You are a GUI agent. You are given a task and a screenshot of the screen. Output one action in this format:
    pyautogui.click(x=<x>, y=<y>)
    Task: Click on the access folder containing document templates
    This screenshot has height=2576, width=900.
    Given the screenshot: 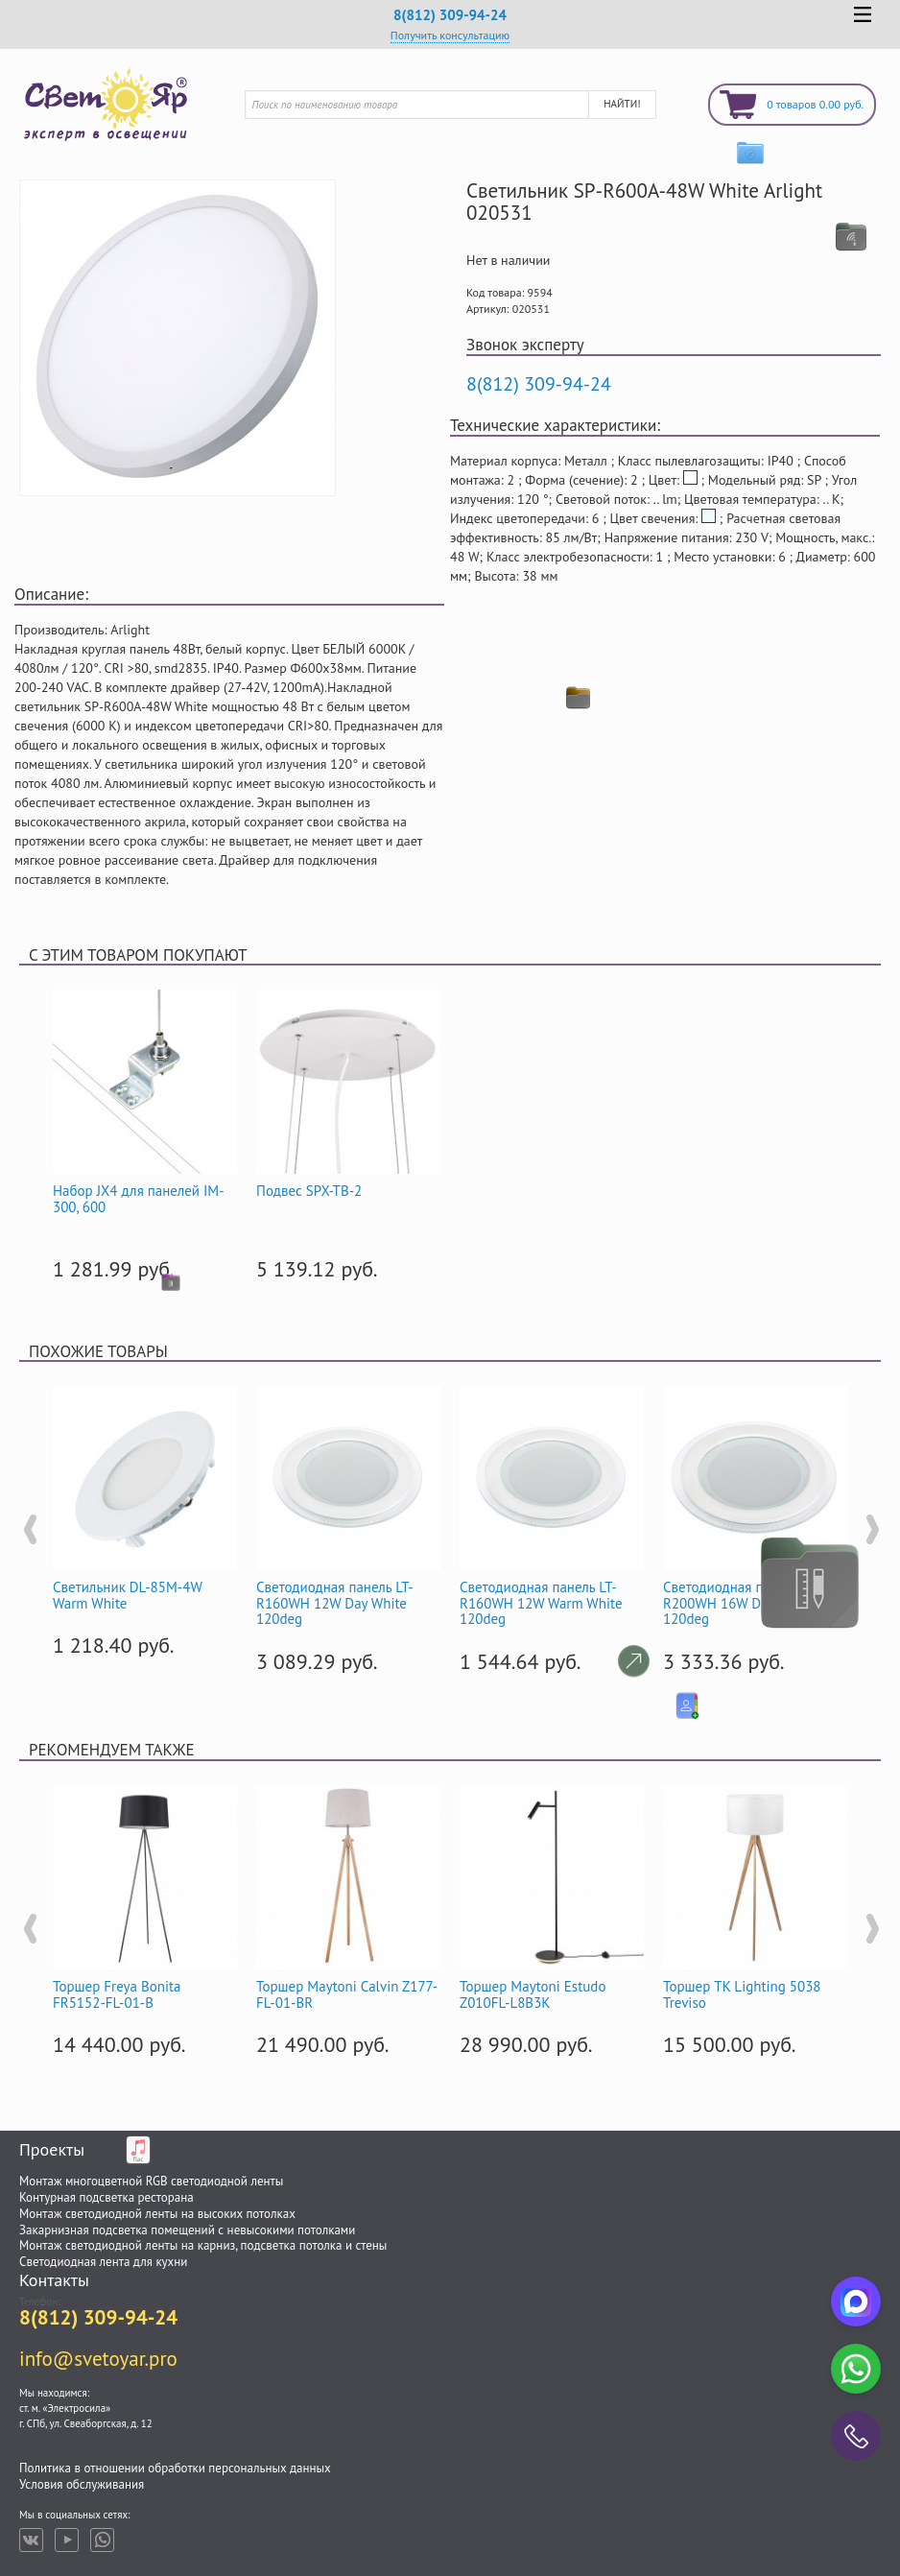 What is the action you would take?
    pyautogui.click(x=810, y=1583)
    